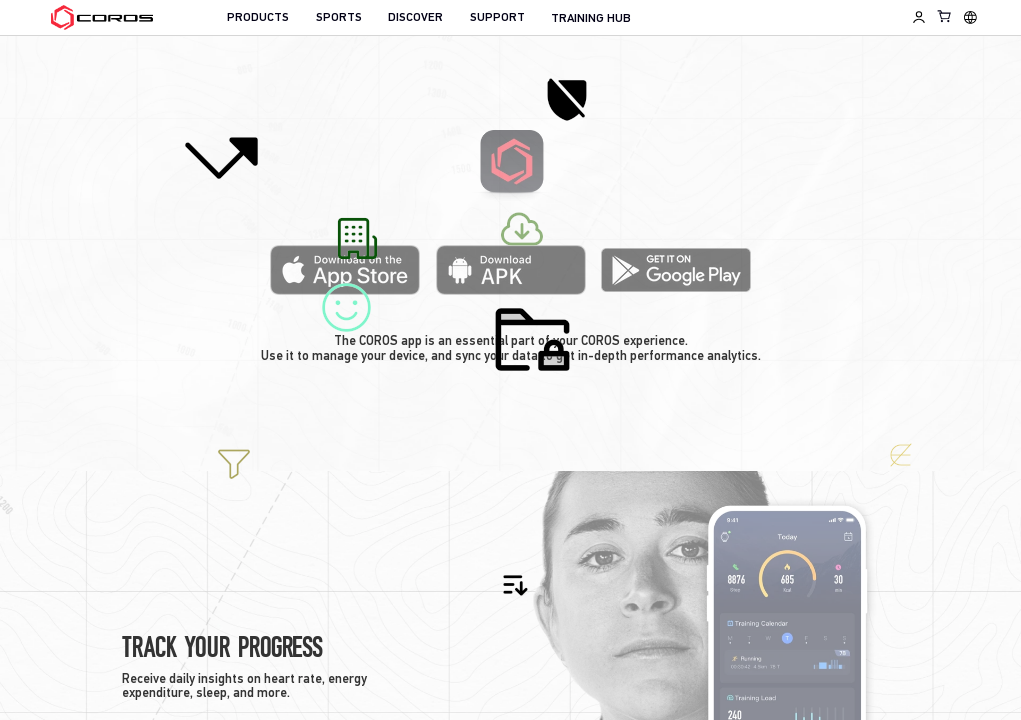  I want to click on sort items in ascending order, so click(514, 584).